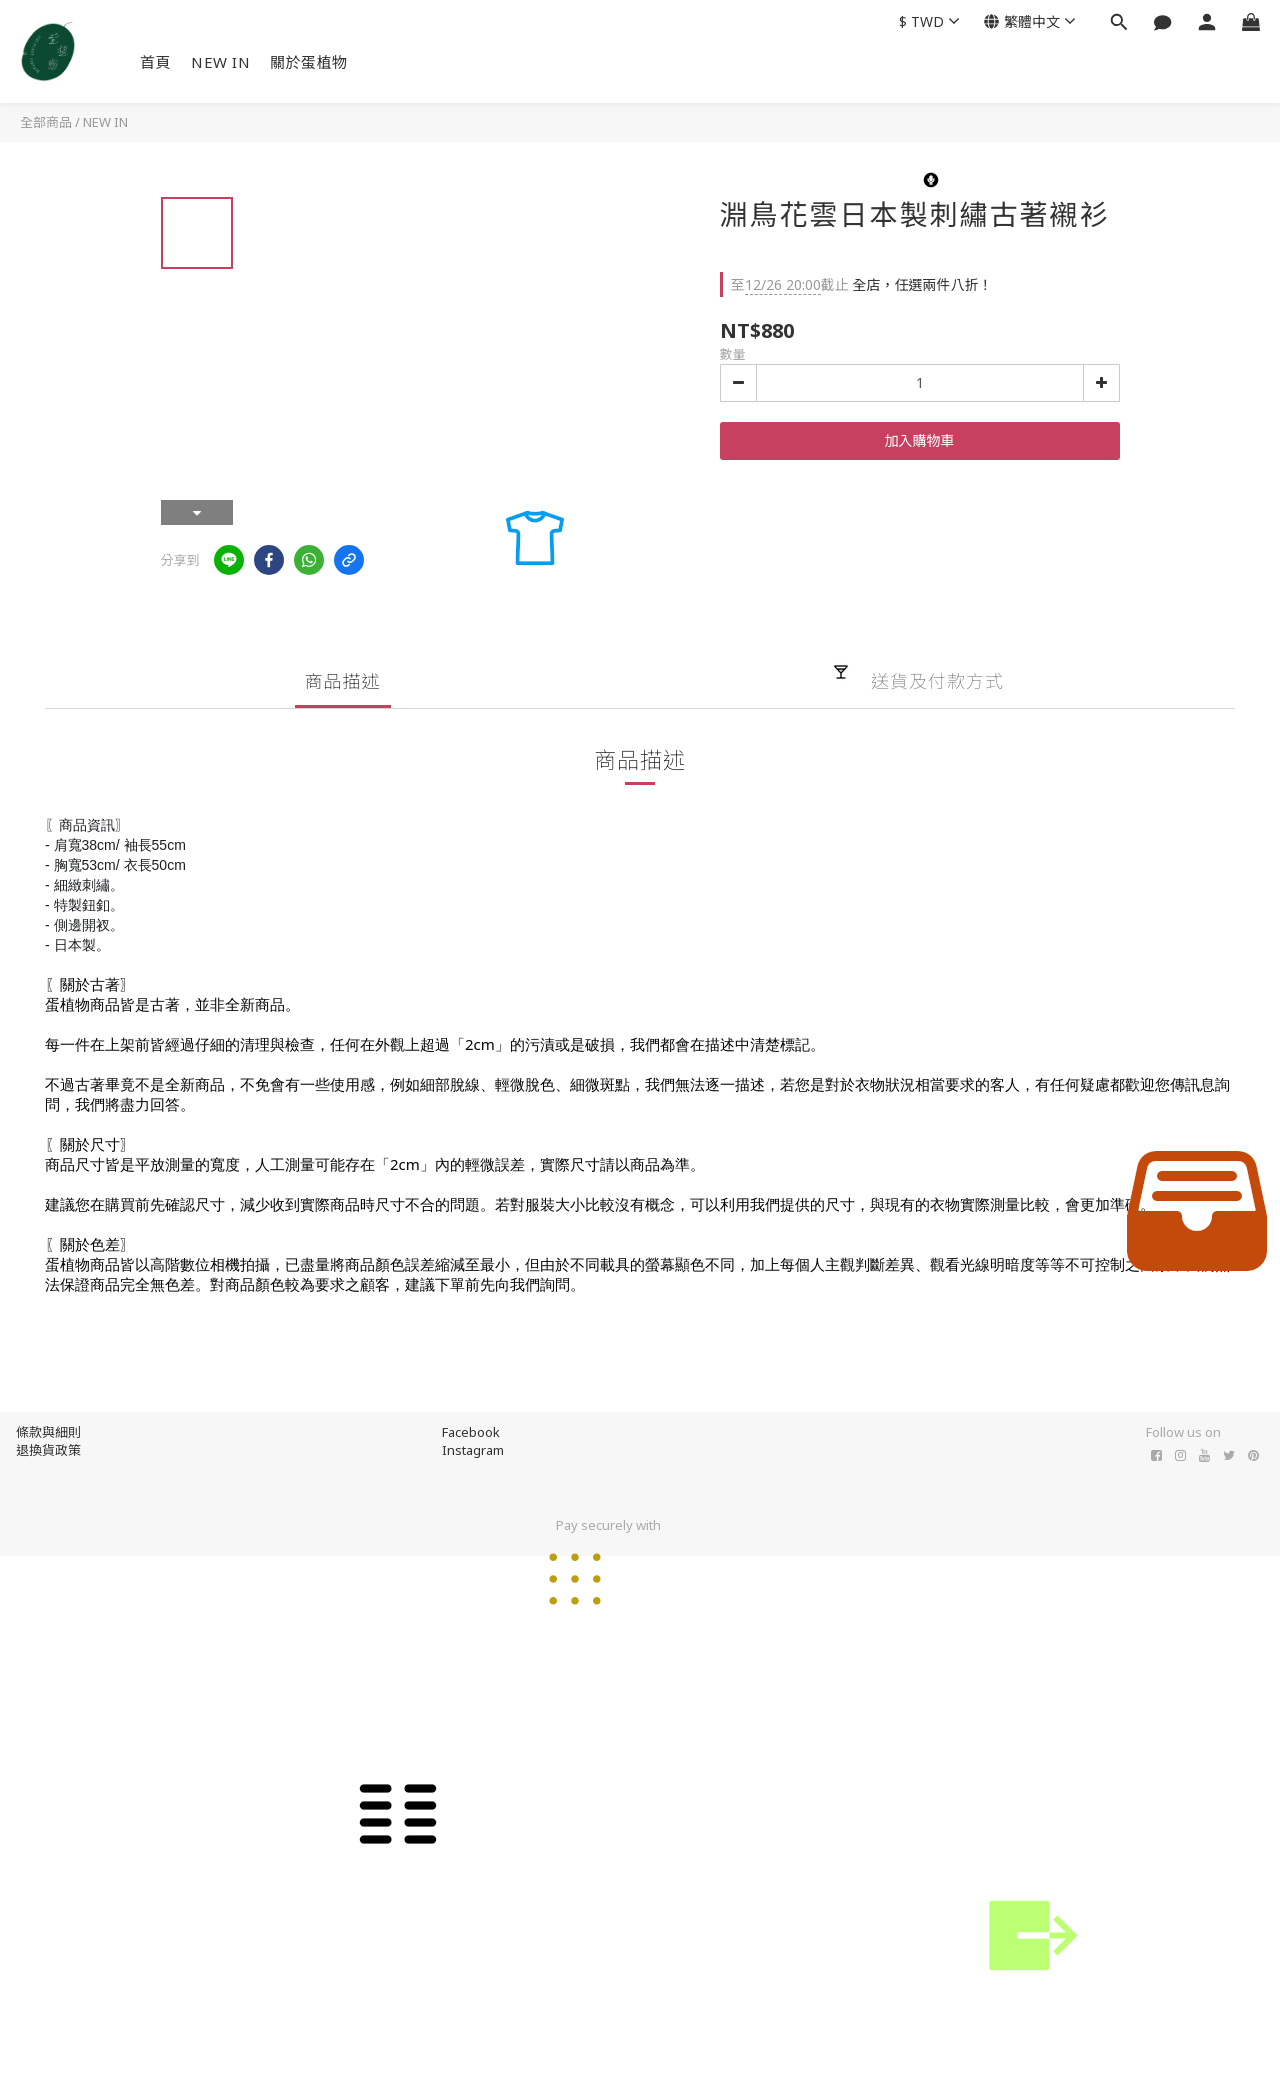 The width and height of the screenshot is (1280, 2082). What do you see at coordinates (1033, 1935) in the screenshot?
I see `log out of your account` at bounding box center [1033, 1935].